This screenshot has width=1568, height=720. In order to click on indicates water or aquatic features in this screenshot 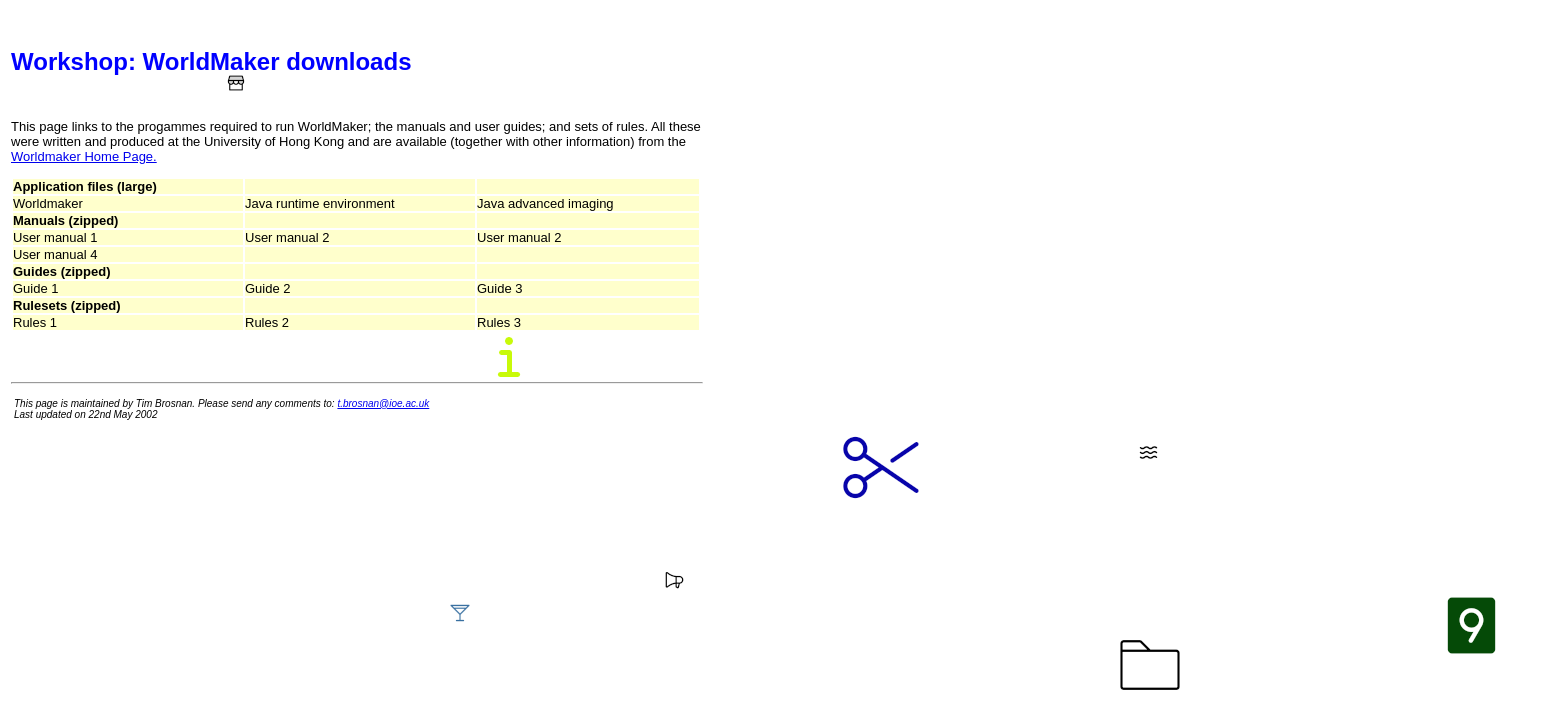, I will do `click(1148, 452)`.